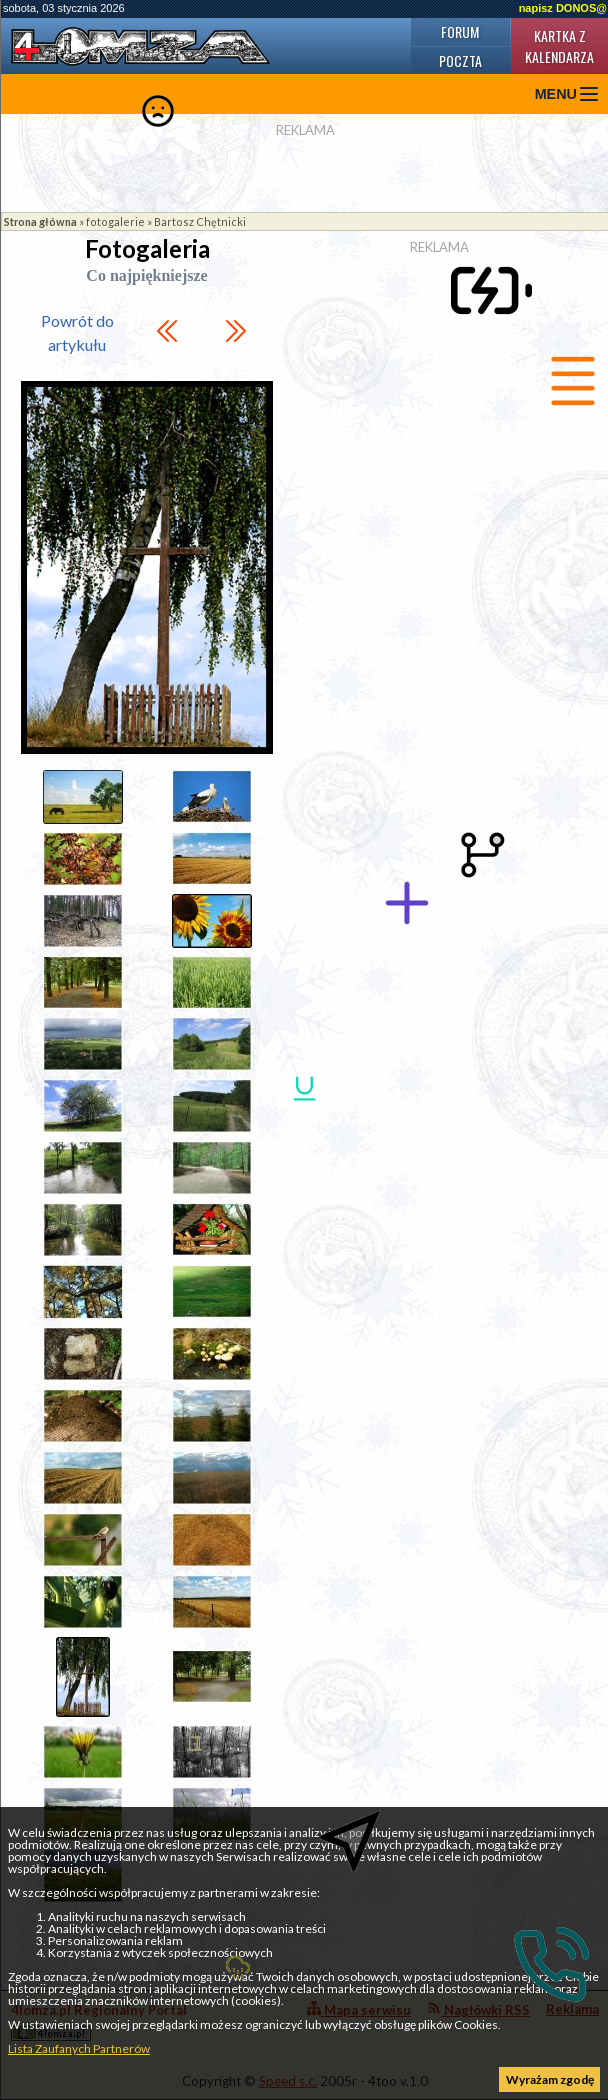 The image size is (608, 2100). Describe the element at coordinates (491, 290) in the screenshot. I see `indicates device is currently charging` at that location.